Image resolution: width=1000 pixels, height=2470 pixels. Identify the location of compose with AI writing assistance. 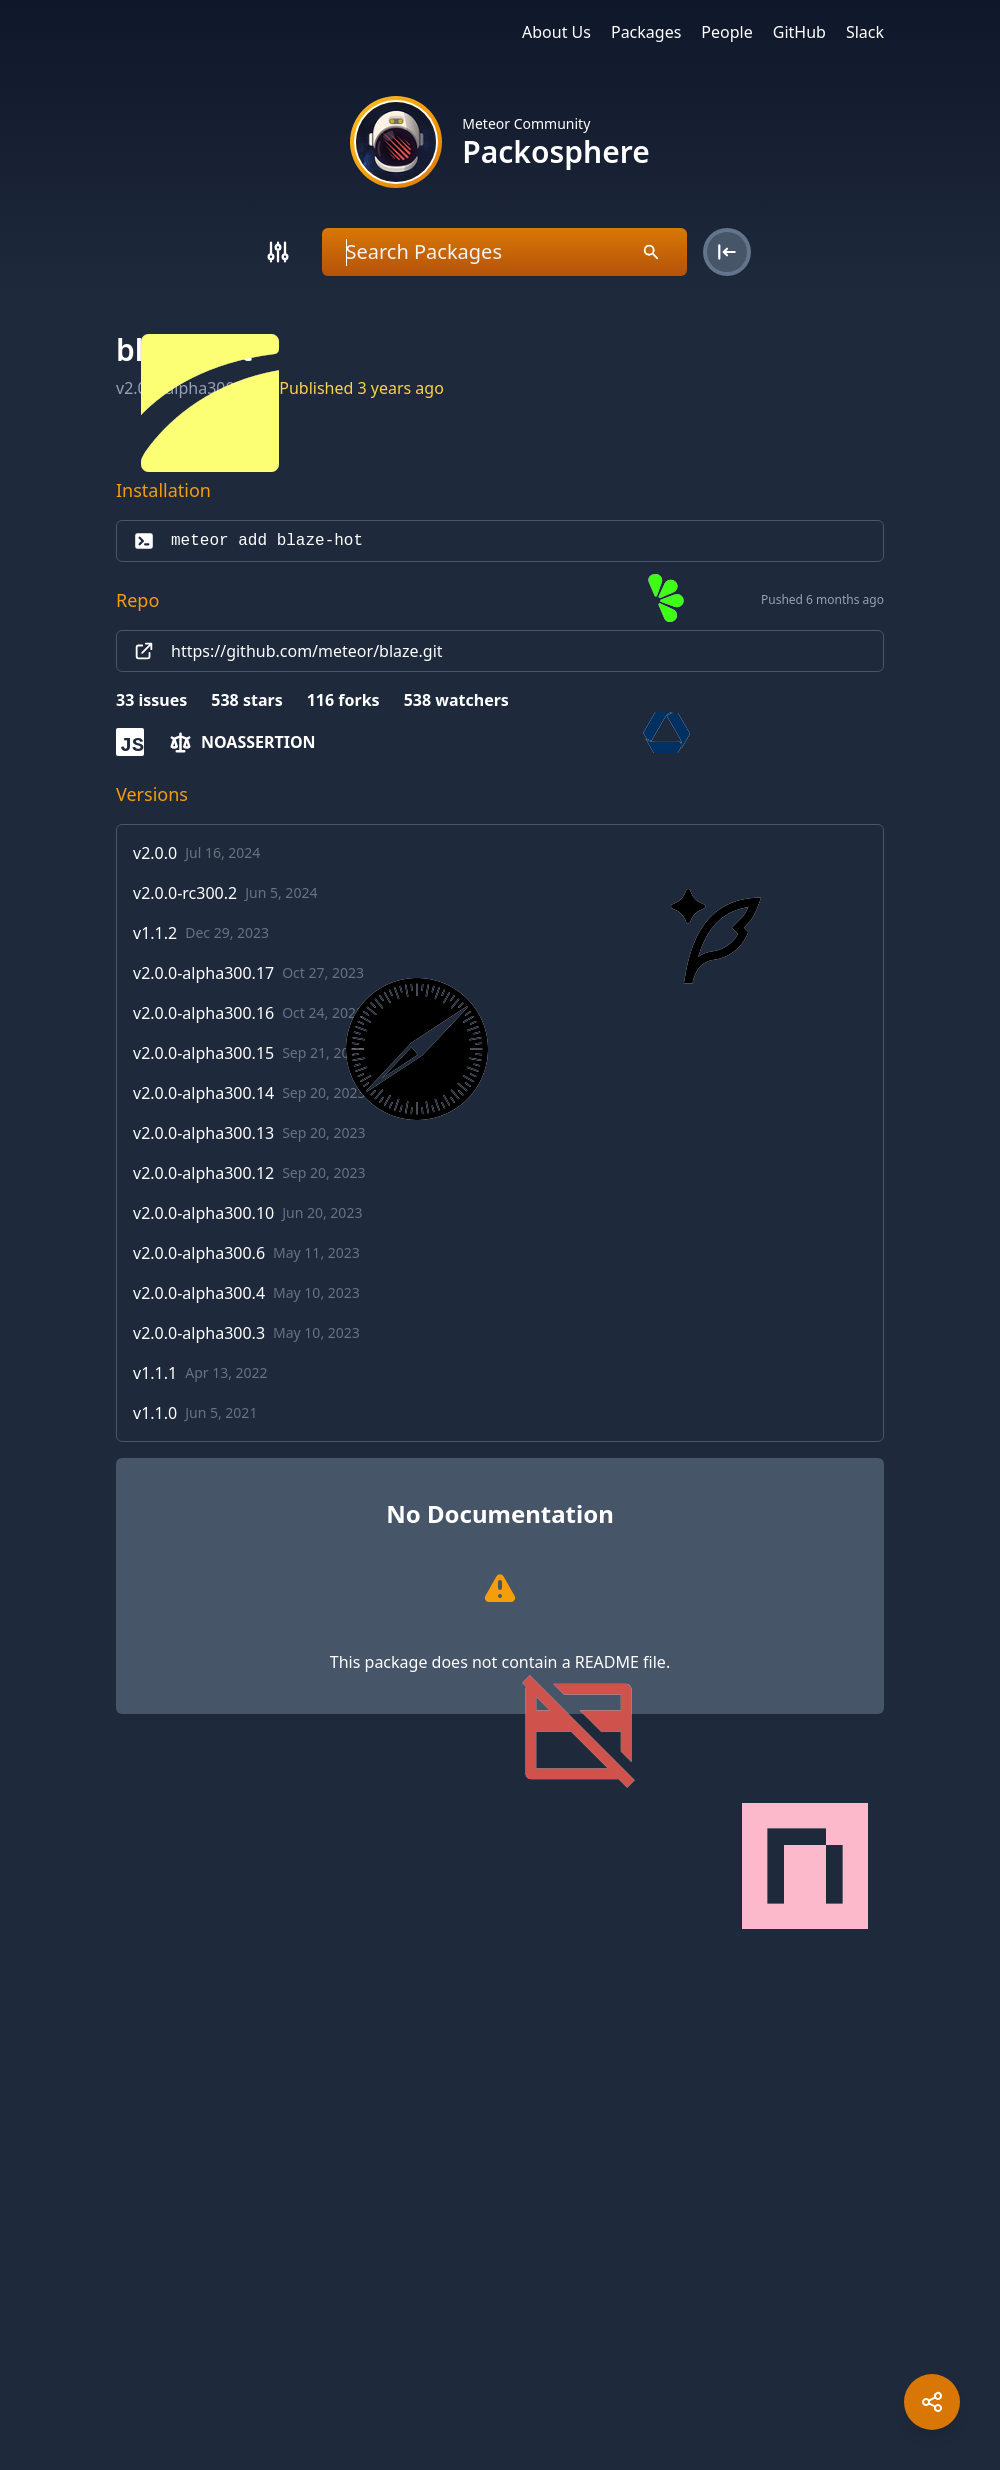
(722, 940).